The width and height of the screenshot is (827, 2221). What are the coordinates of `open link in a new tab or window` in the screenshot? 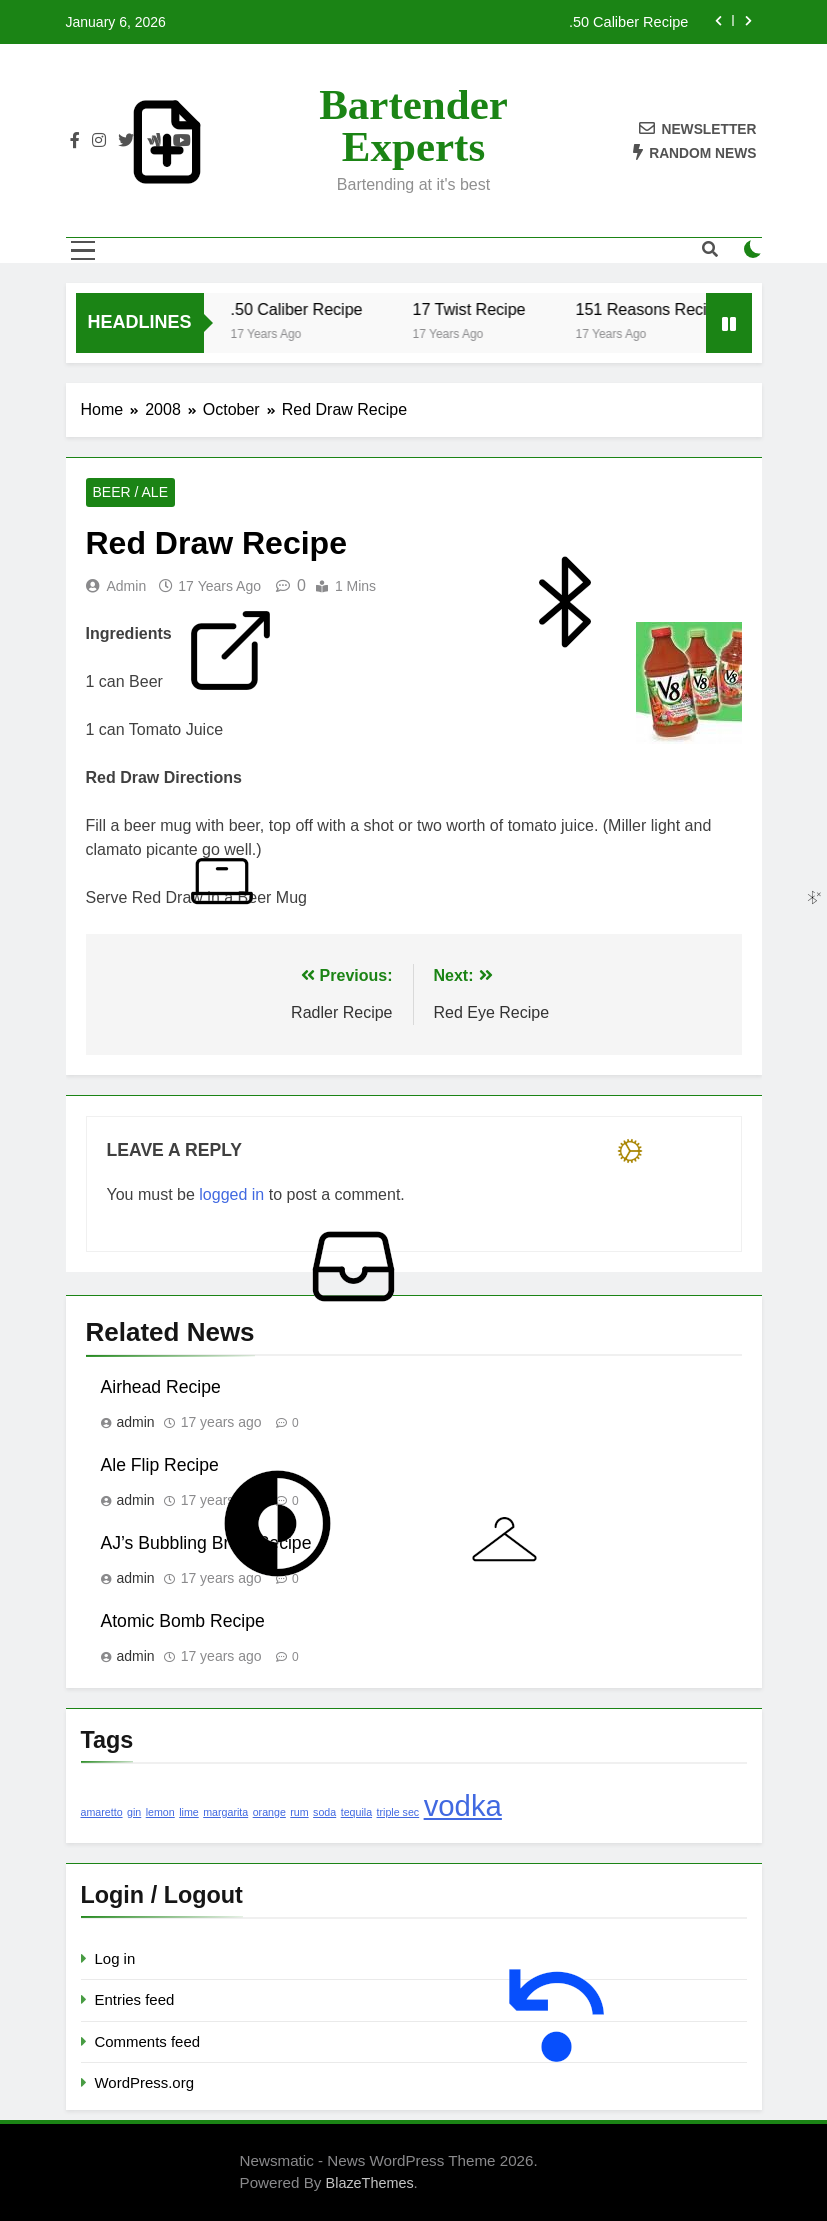 It's located at (230, 650).